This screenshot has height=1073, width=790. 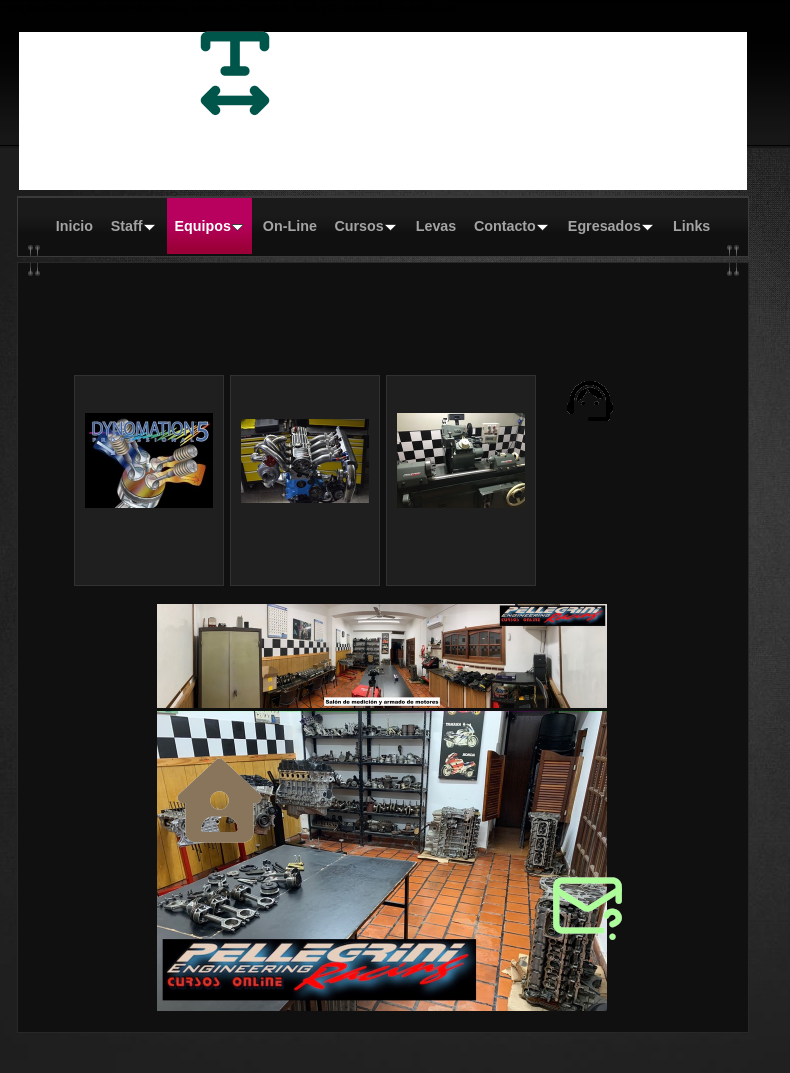 What do you see at coordinates (590, 401) in the screenshot?
I see `contact customer support` at bounding box center [590, 401].